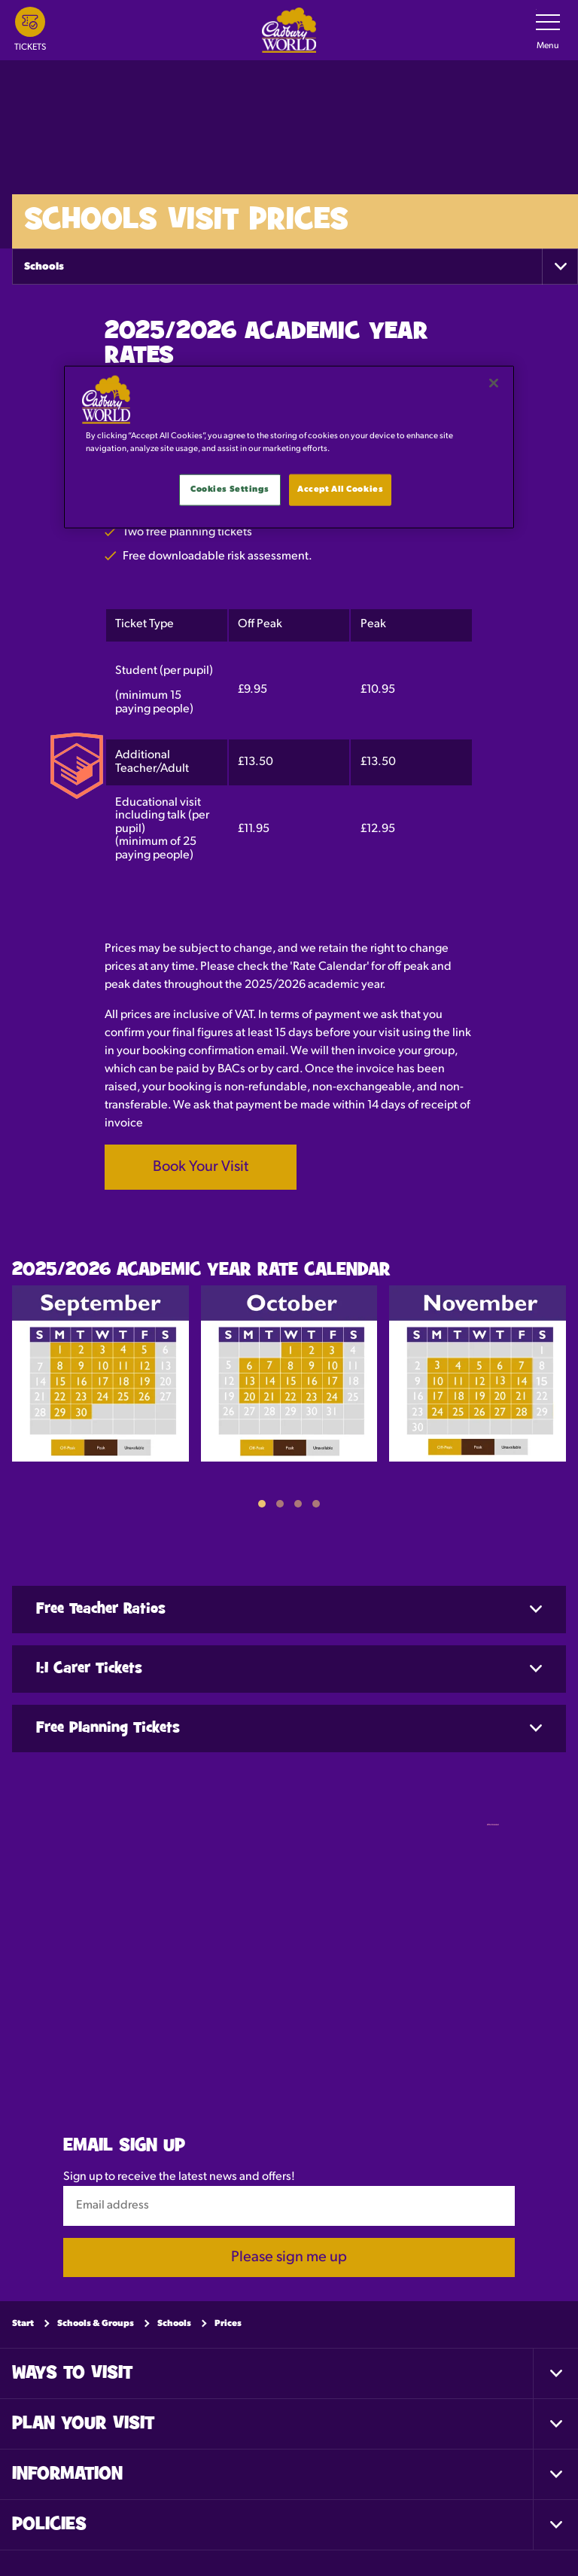 The image size is (578, 2576). I want to click on open the Runkeeper fitness tracking app, so click(493, 1825).